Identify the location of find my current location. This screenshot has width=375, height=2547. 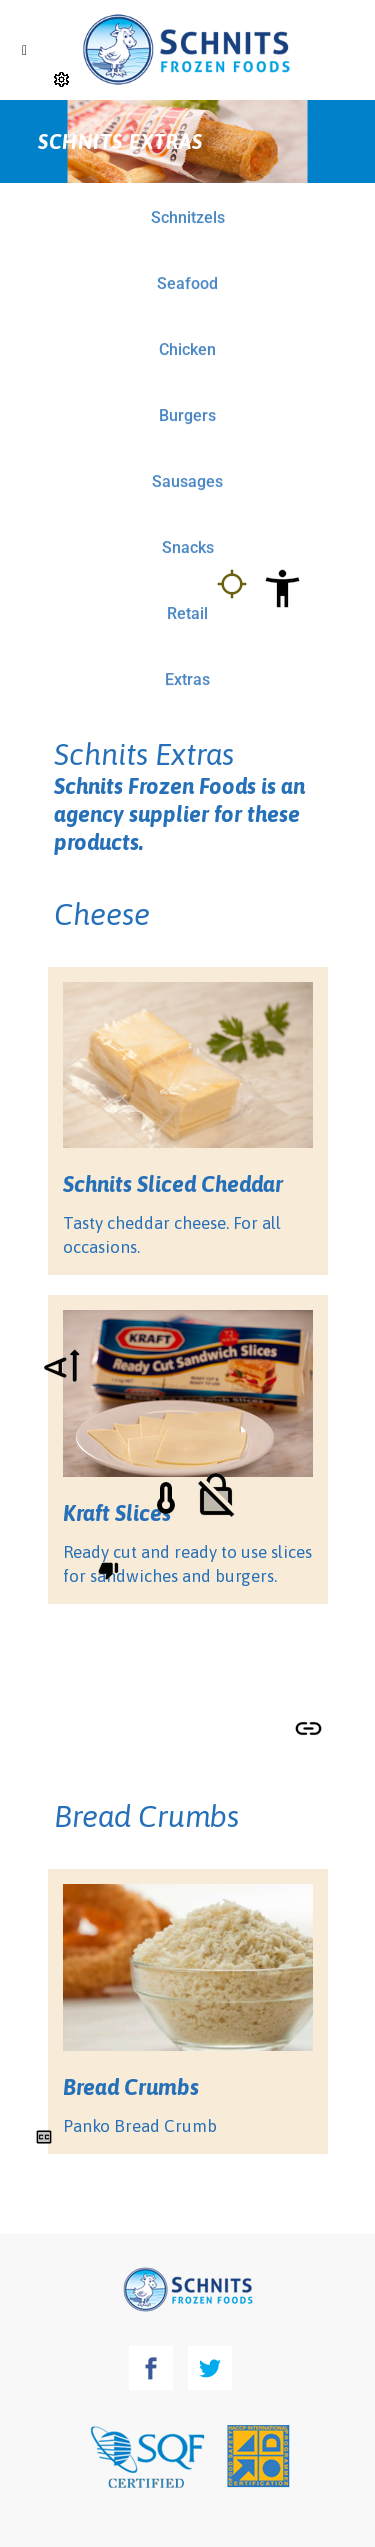
(232, 584).